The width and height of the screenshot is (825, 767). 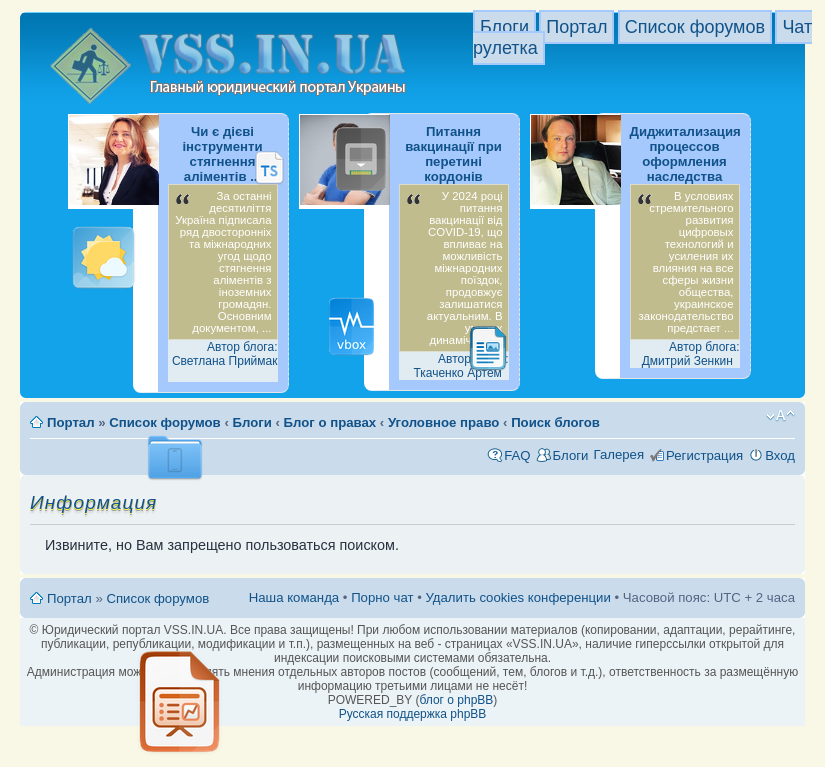 What do you see at coordinates (361, 159) in the screenshot?
I see `game boy advance ROM file` at bounding box center [361, 159].